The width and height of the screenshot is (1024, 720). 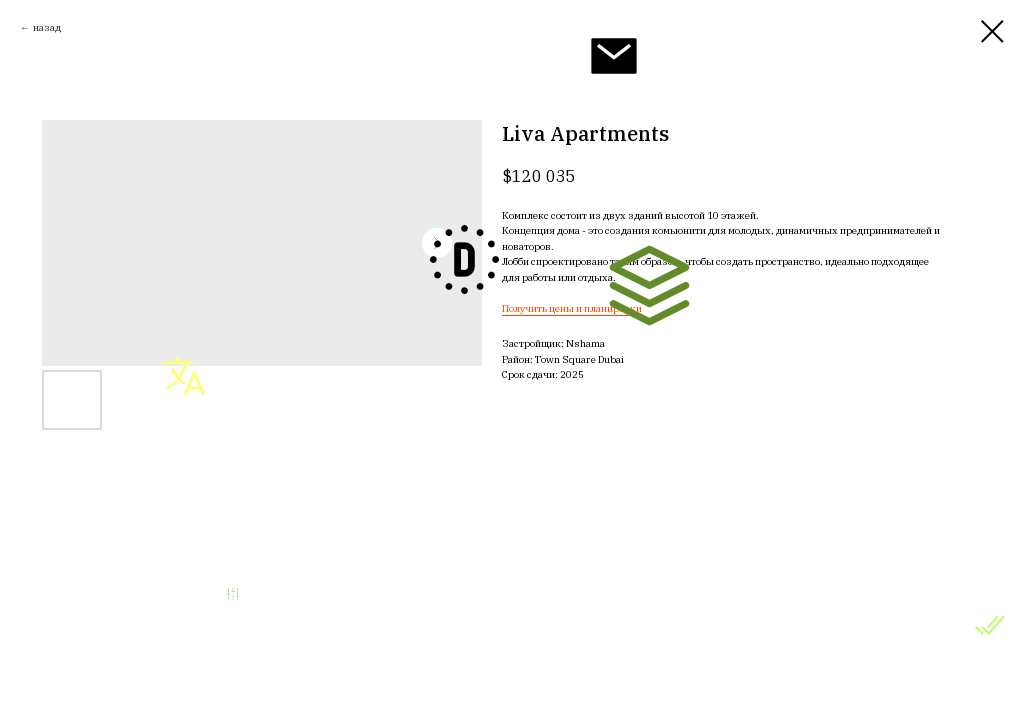 I want to click on adjust settings or preferences, so click(x=233, y=594).